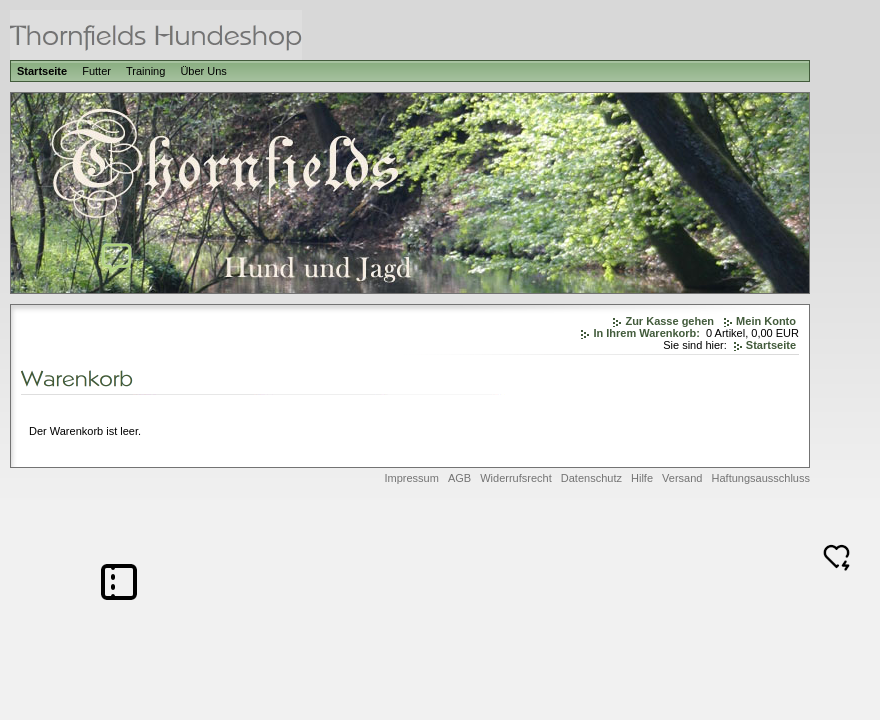 The height and width of the screenshot is (720, 880). Describe the element at coordinates (836, 556) in the screenshot. I see `quick-like or instant favorite action` at that location.